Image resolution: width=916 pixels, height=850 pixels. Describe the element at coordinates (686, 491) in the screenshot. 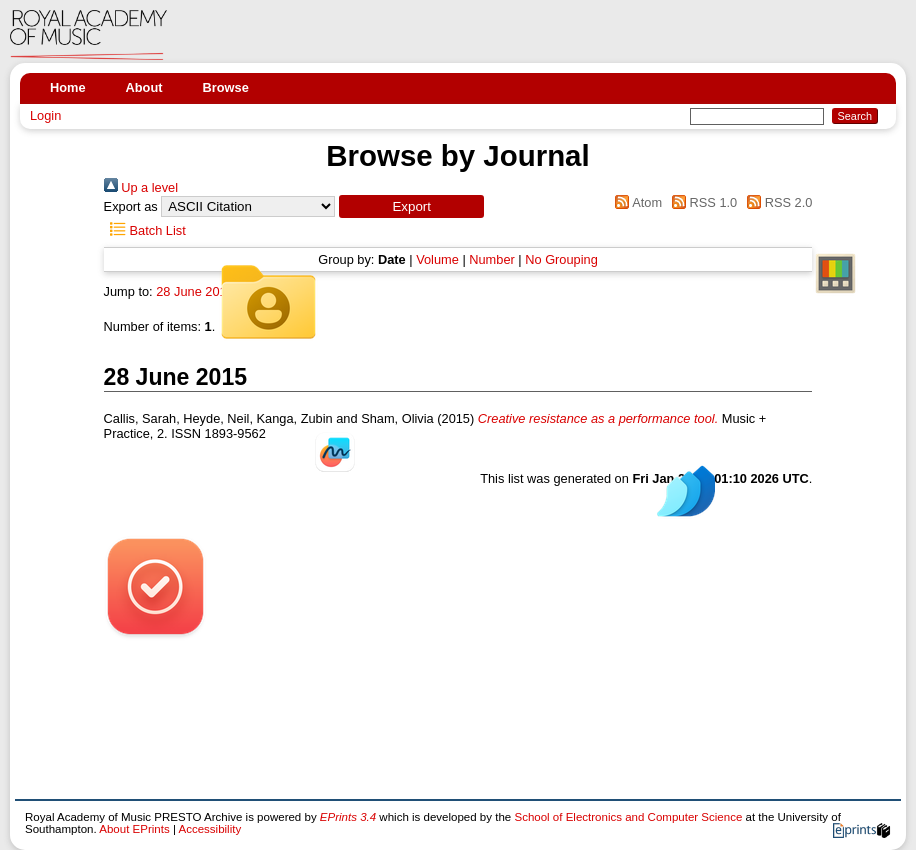

I see `open microsoft viva insights app` at that location.